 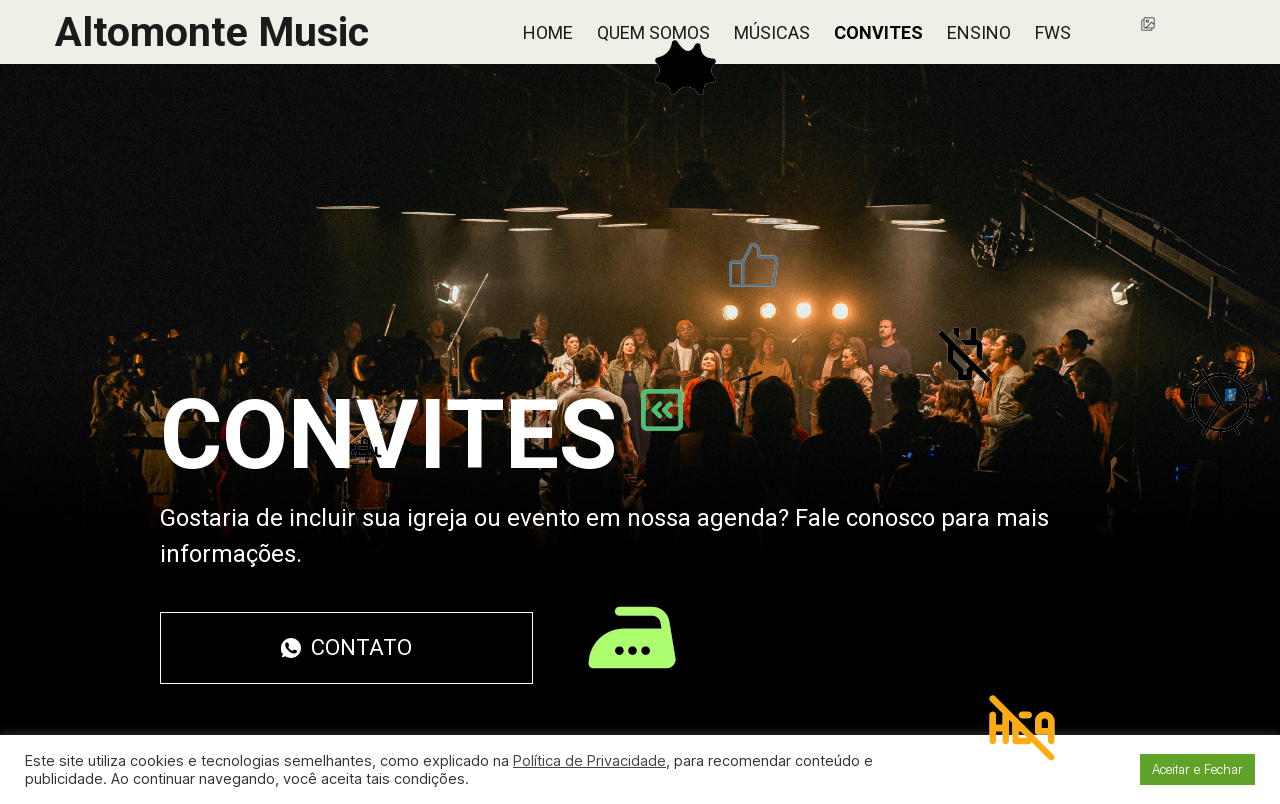 I want to click on like or approve content, so click(x=753, y=267).